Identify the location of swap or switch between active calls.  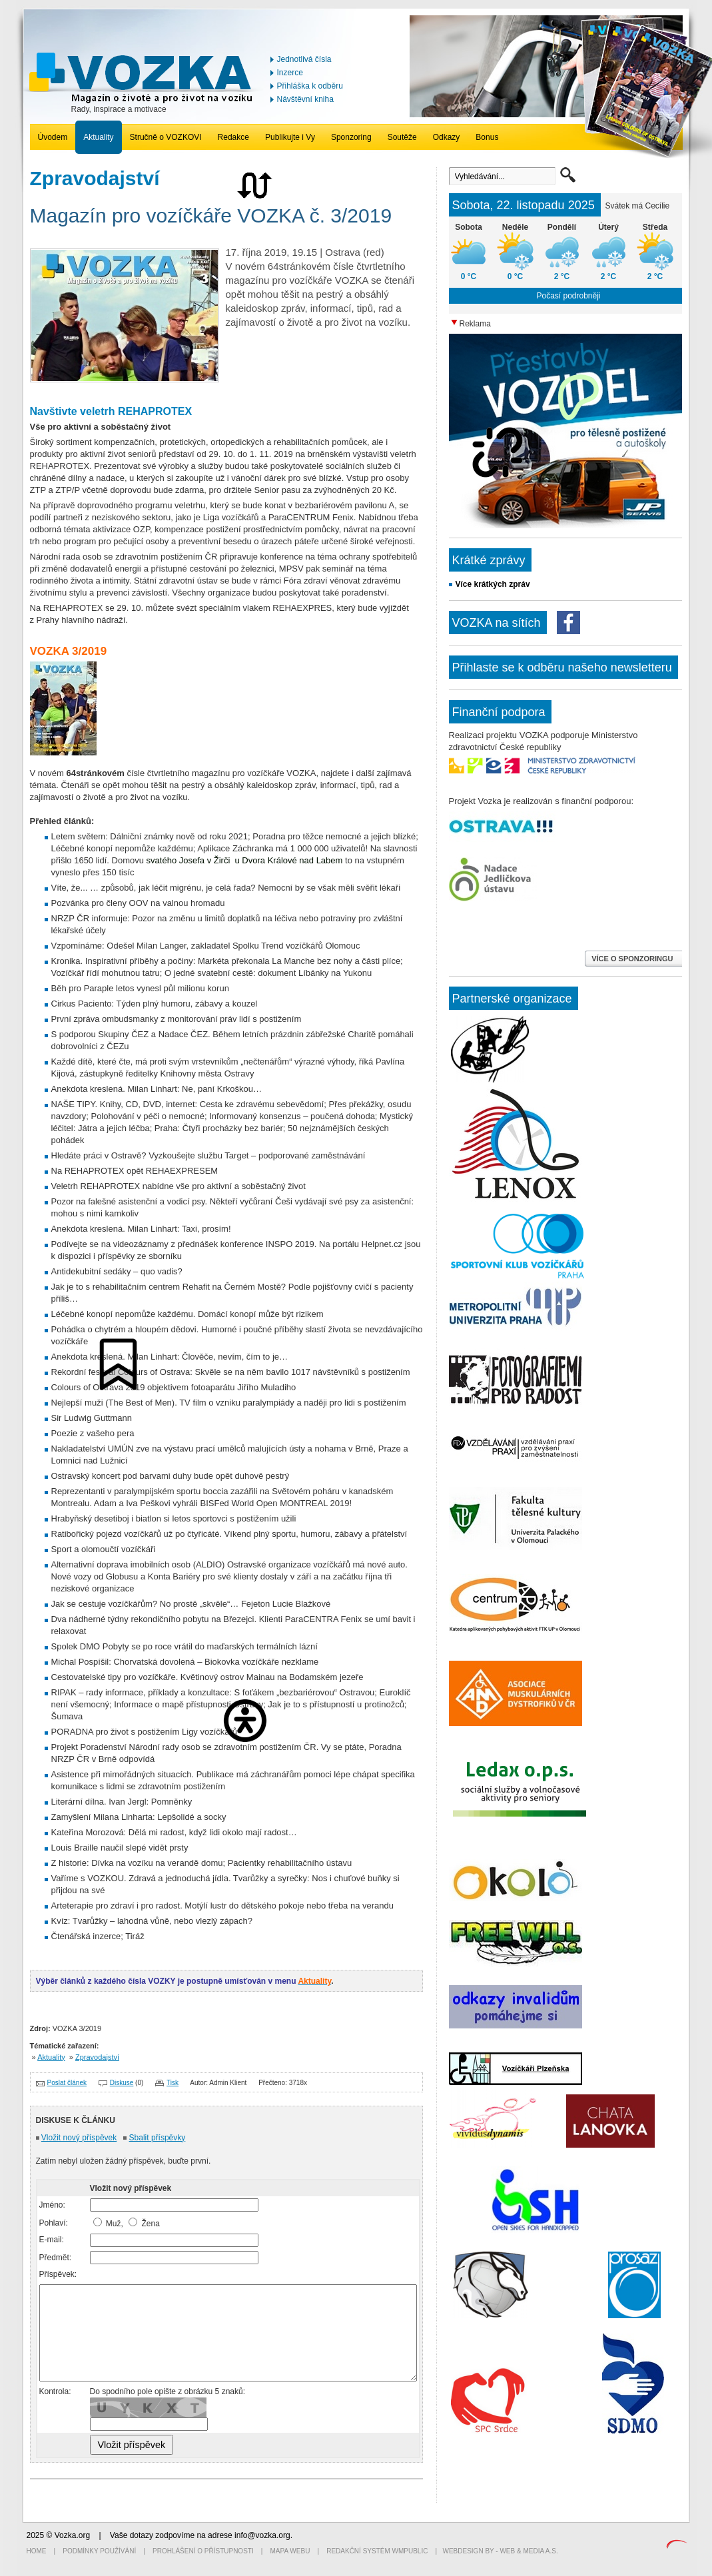
(254, 186).